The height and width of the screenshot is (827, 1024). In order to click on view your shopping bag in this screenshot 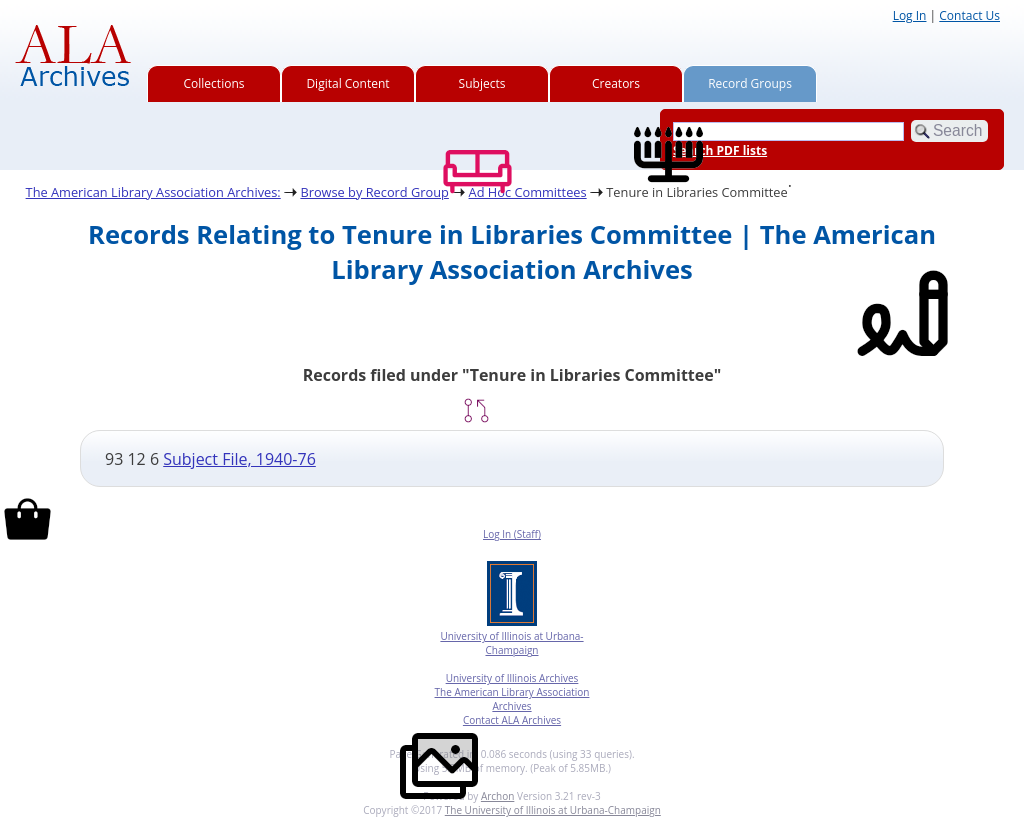, I will do `click(27, 521)`.